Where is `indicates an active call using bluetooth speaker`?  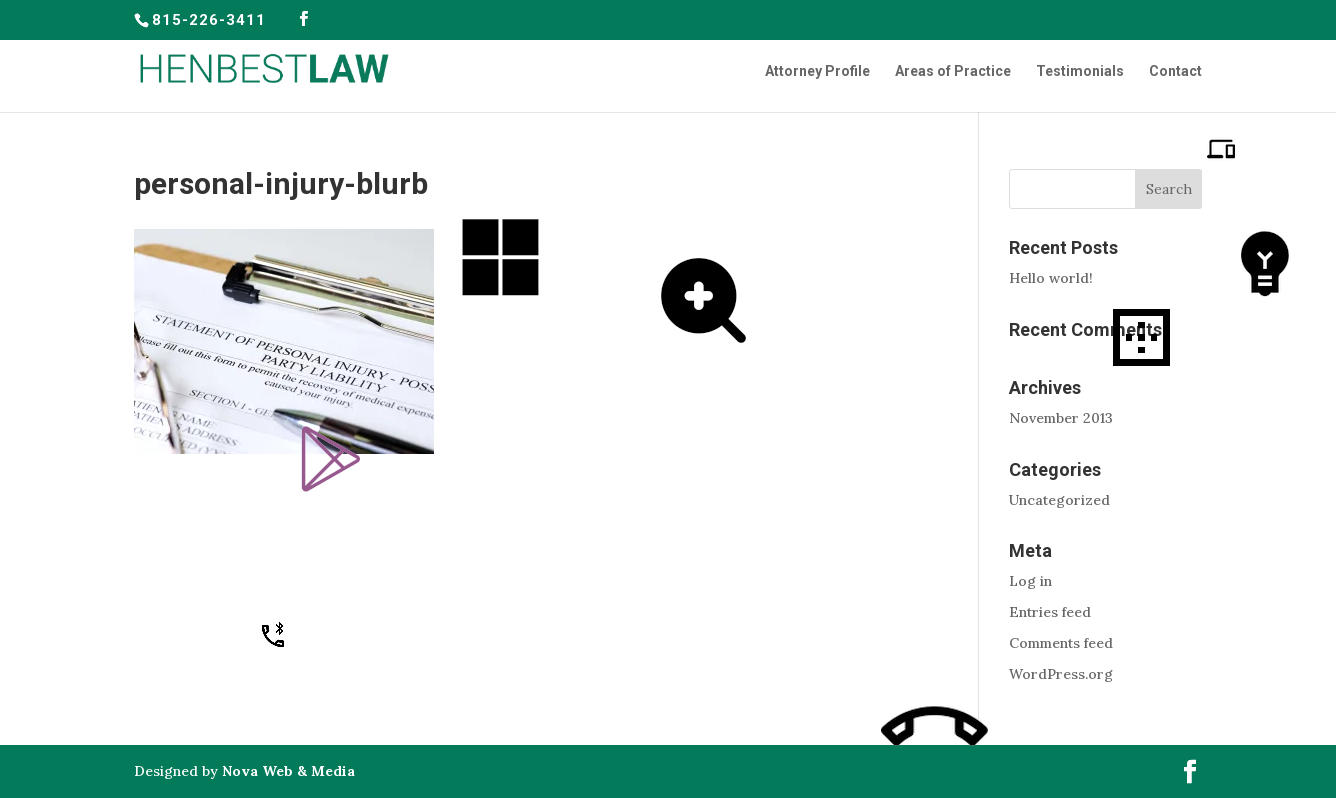
indicates an active call using bluetooth speaker is located at coordinates (273, 636).